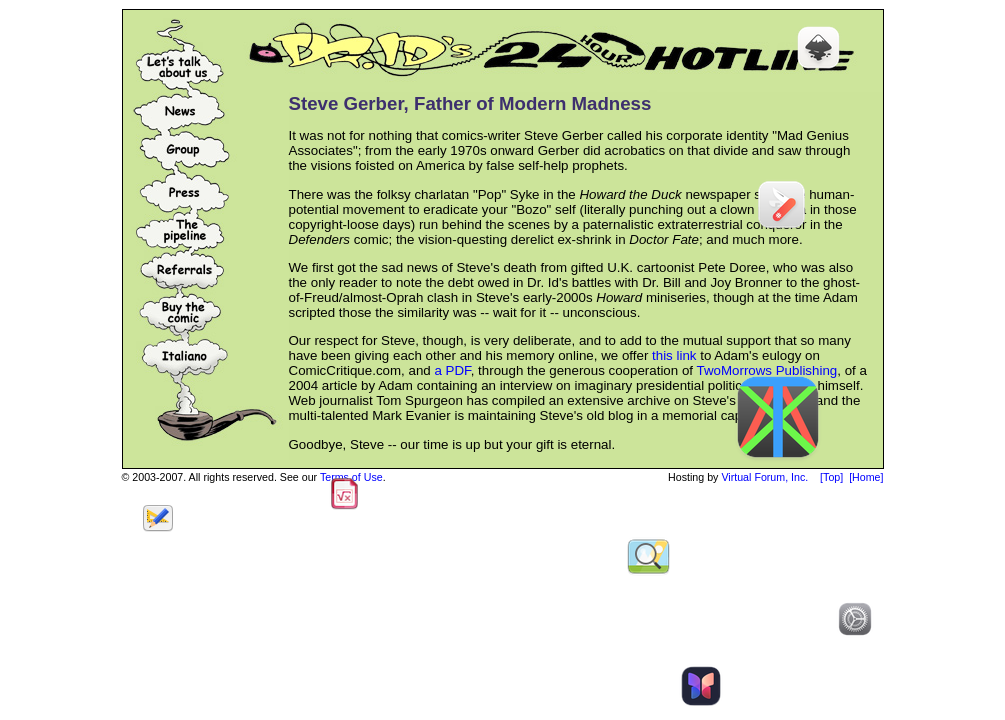 This screenshot has width=1005, height=720. I want to click on access utility and accessory applications, so click(158, 518).